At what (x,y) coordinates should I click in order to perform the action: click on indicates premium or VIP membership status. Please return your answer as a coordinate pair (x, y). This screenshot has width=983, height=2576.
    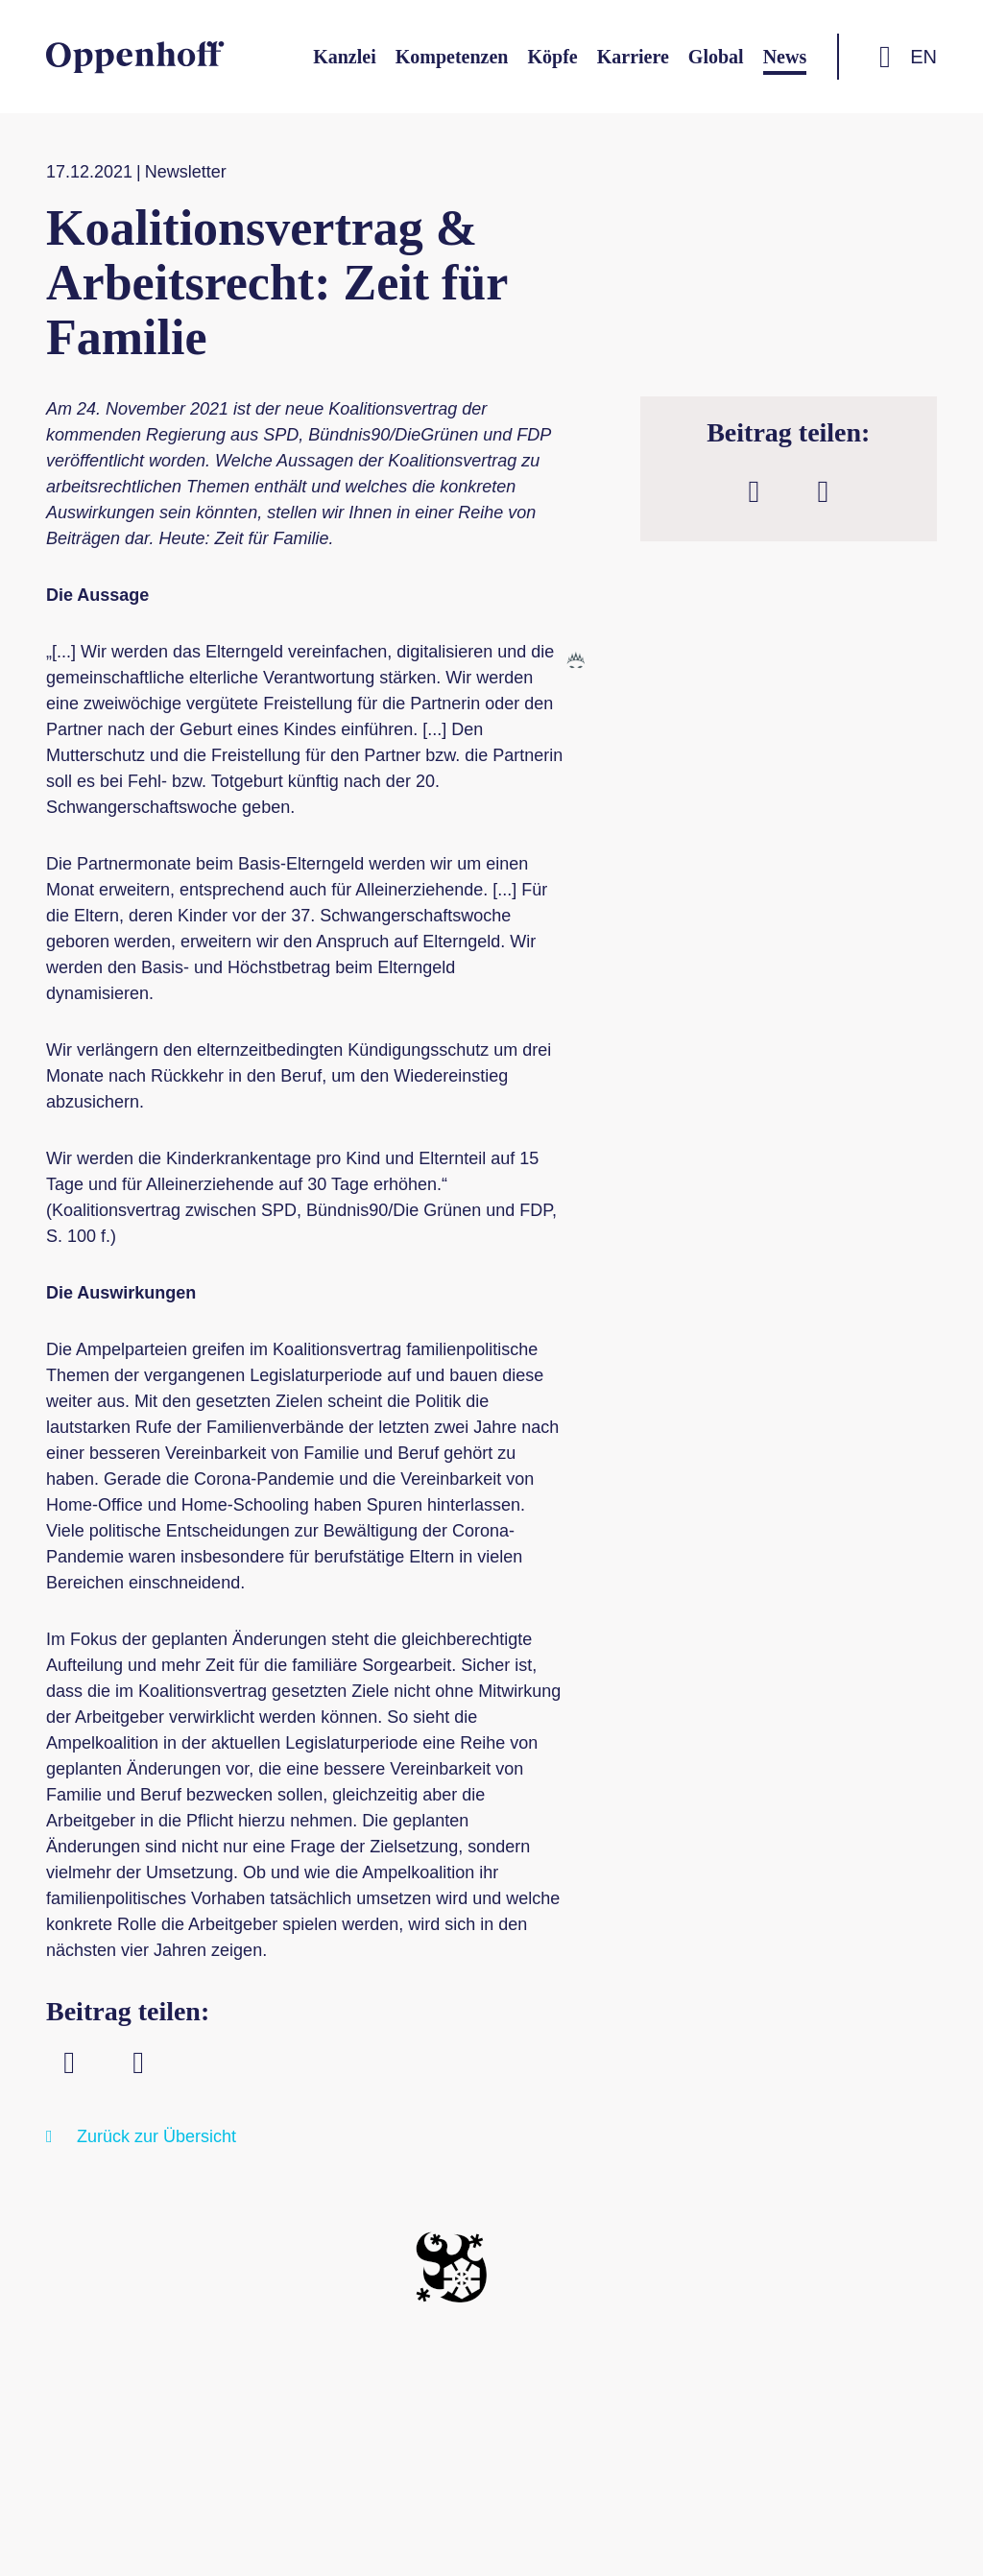
    Looking at the image, I should click on (576, 660).